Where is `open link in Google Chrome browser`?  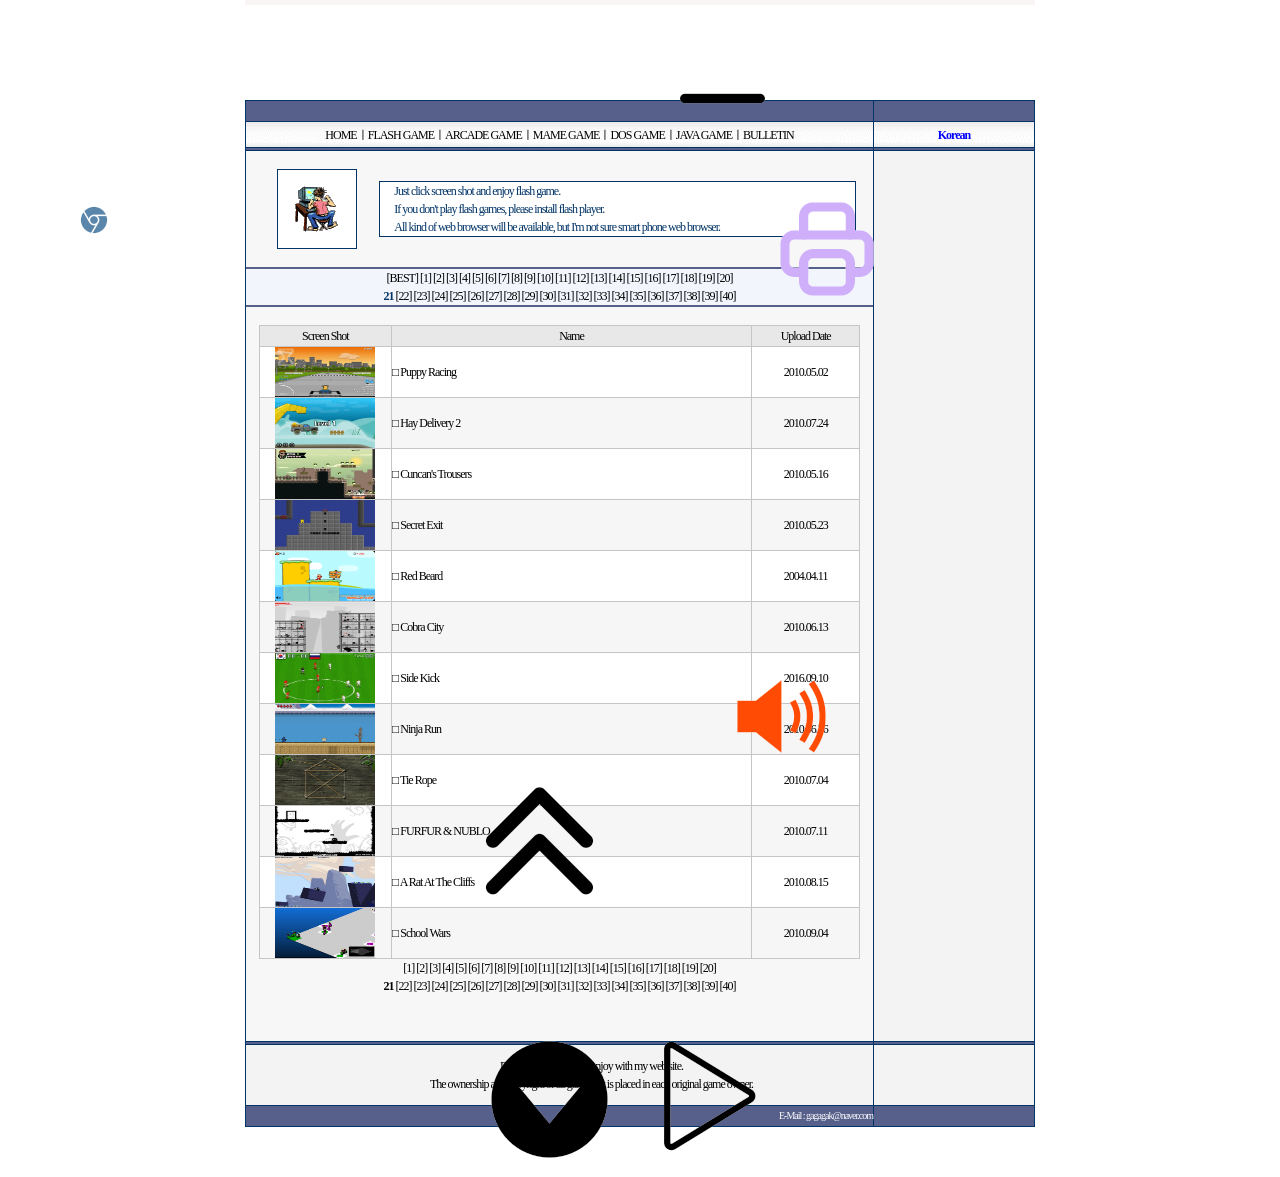
open link in Google Chrome browser is located at coordinates (94, 220).